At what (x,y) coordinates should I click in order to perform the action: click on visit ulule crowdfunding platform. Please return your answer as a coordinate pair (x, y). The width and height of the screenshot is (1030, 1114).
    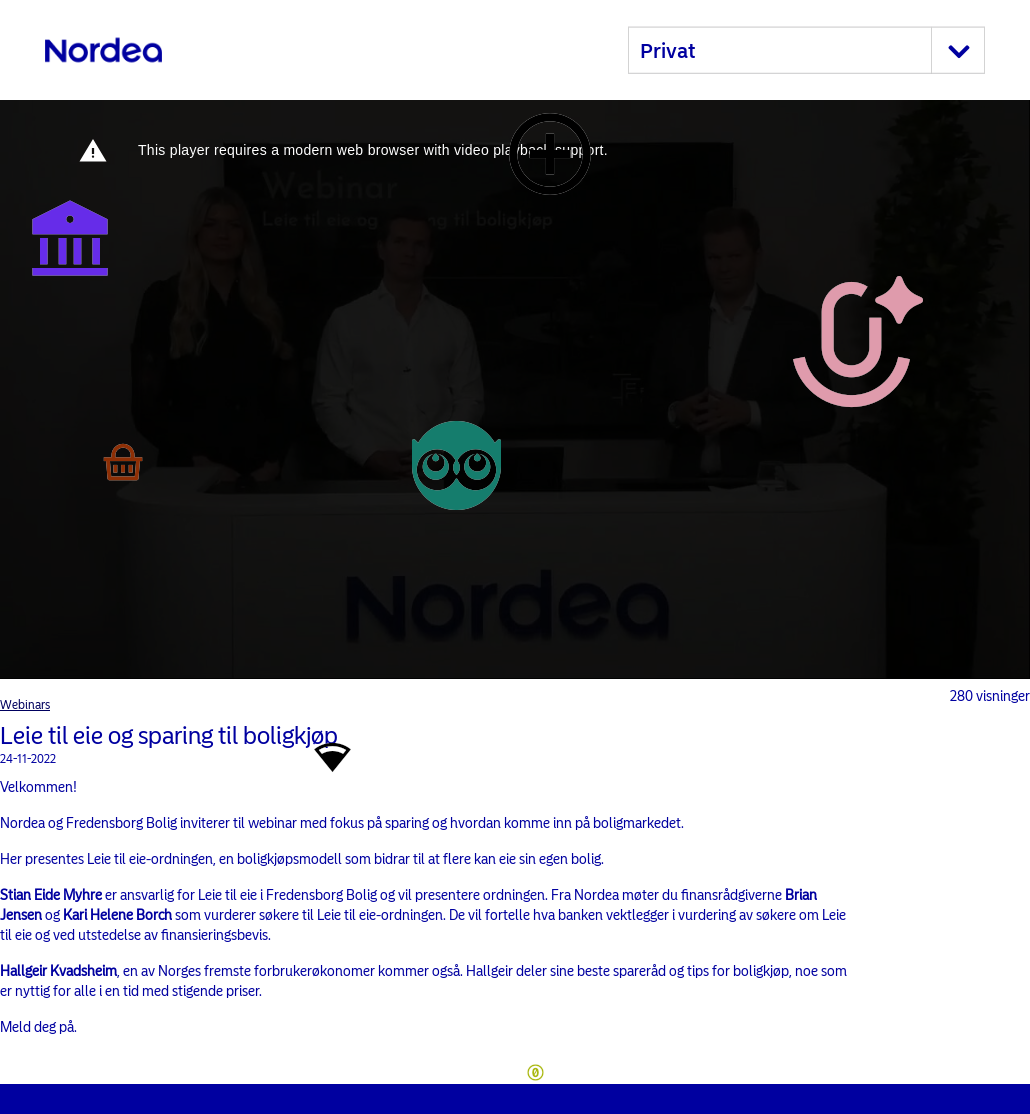
    Looking at the image, I should click on (456, 465).